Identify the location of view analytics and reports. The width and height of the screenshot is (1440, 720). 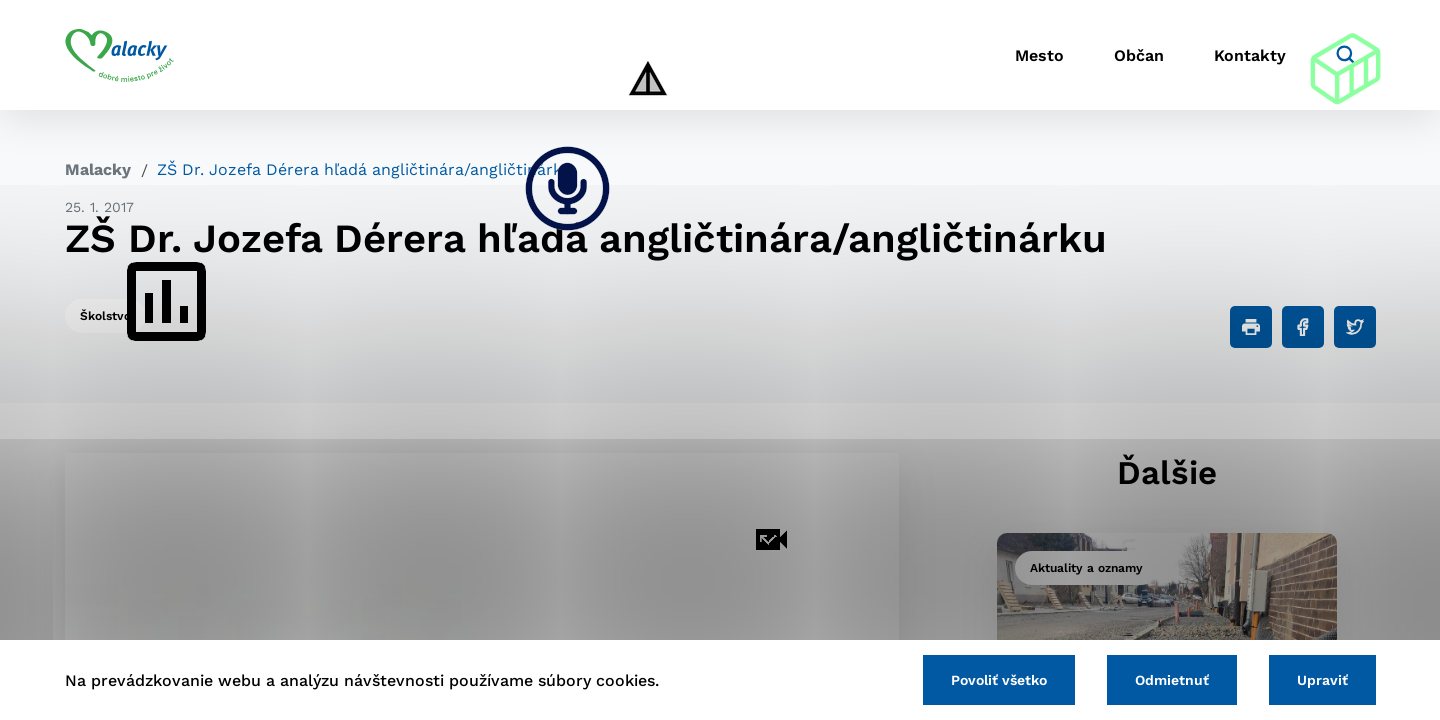
(166, 301).